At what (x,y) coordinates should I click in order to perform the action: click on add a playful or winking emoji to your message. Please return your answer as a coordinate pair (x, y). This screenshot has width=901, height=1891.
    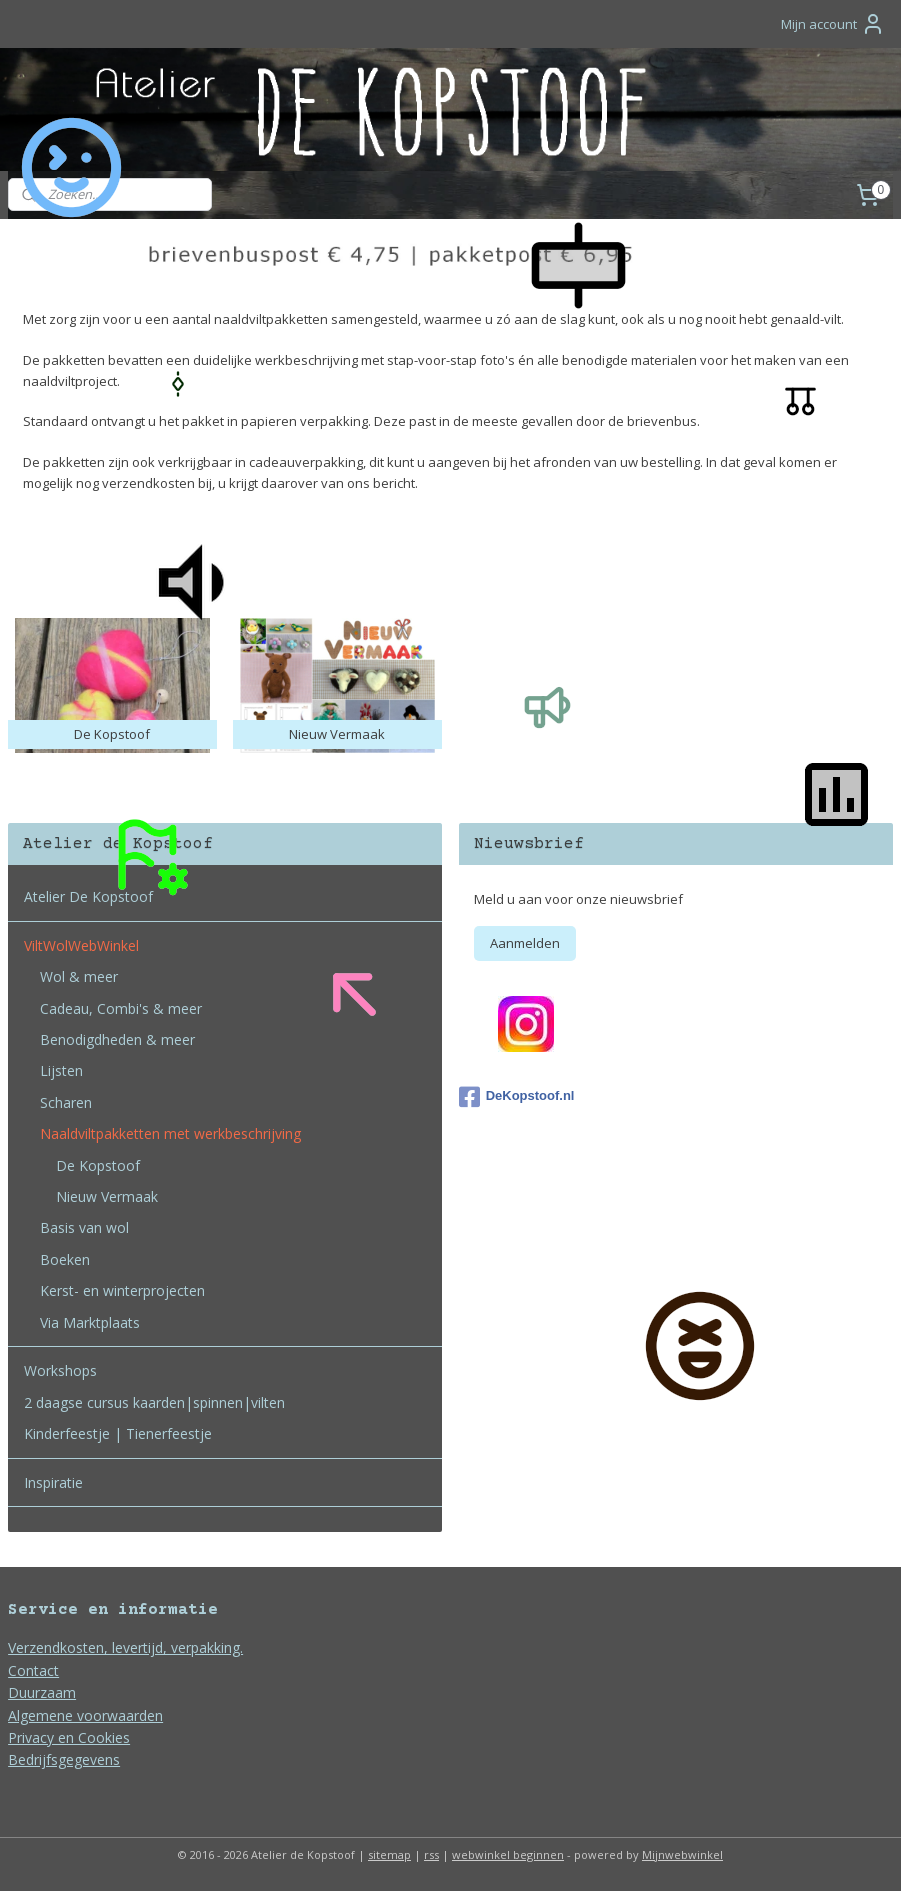
    Looking at the image, I should click on (71, 167).